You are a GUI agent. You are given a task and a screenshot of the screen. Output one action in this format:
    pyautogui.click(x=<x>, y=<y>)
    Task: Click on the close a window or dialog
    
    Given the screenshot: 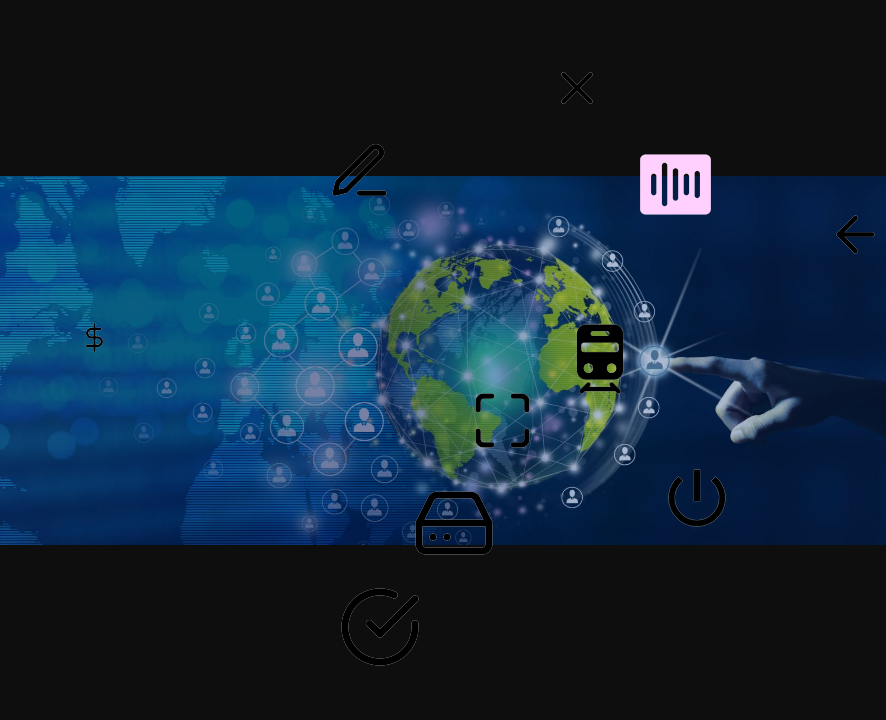 What is the action you would take?
    pyautogui.click(x=577, y=88)
    